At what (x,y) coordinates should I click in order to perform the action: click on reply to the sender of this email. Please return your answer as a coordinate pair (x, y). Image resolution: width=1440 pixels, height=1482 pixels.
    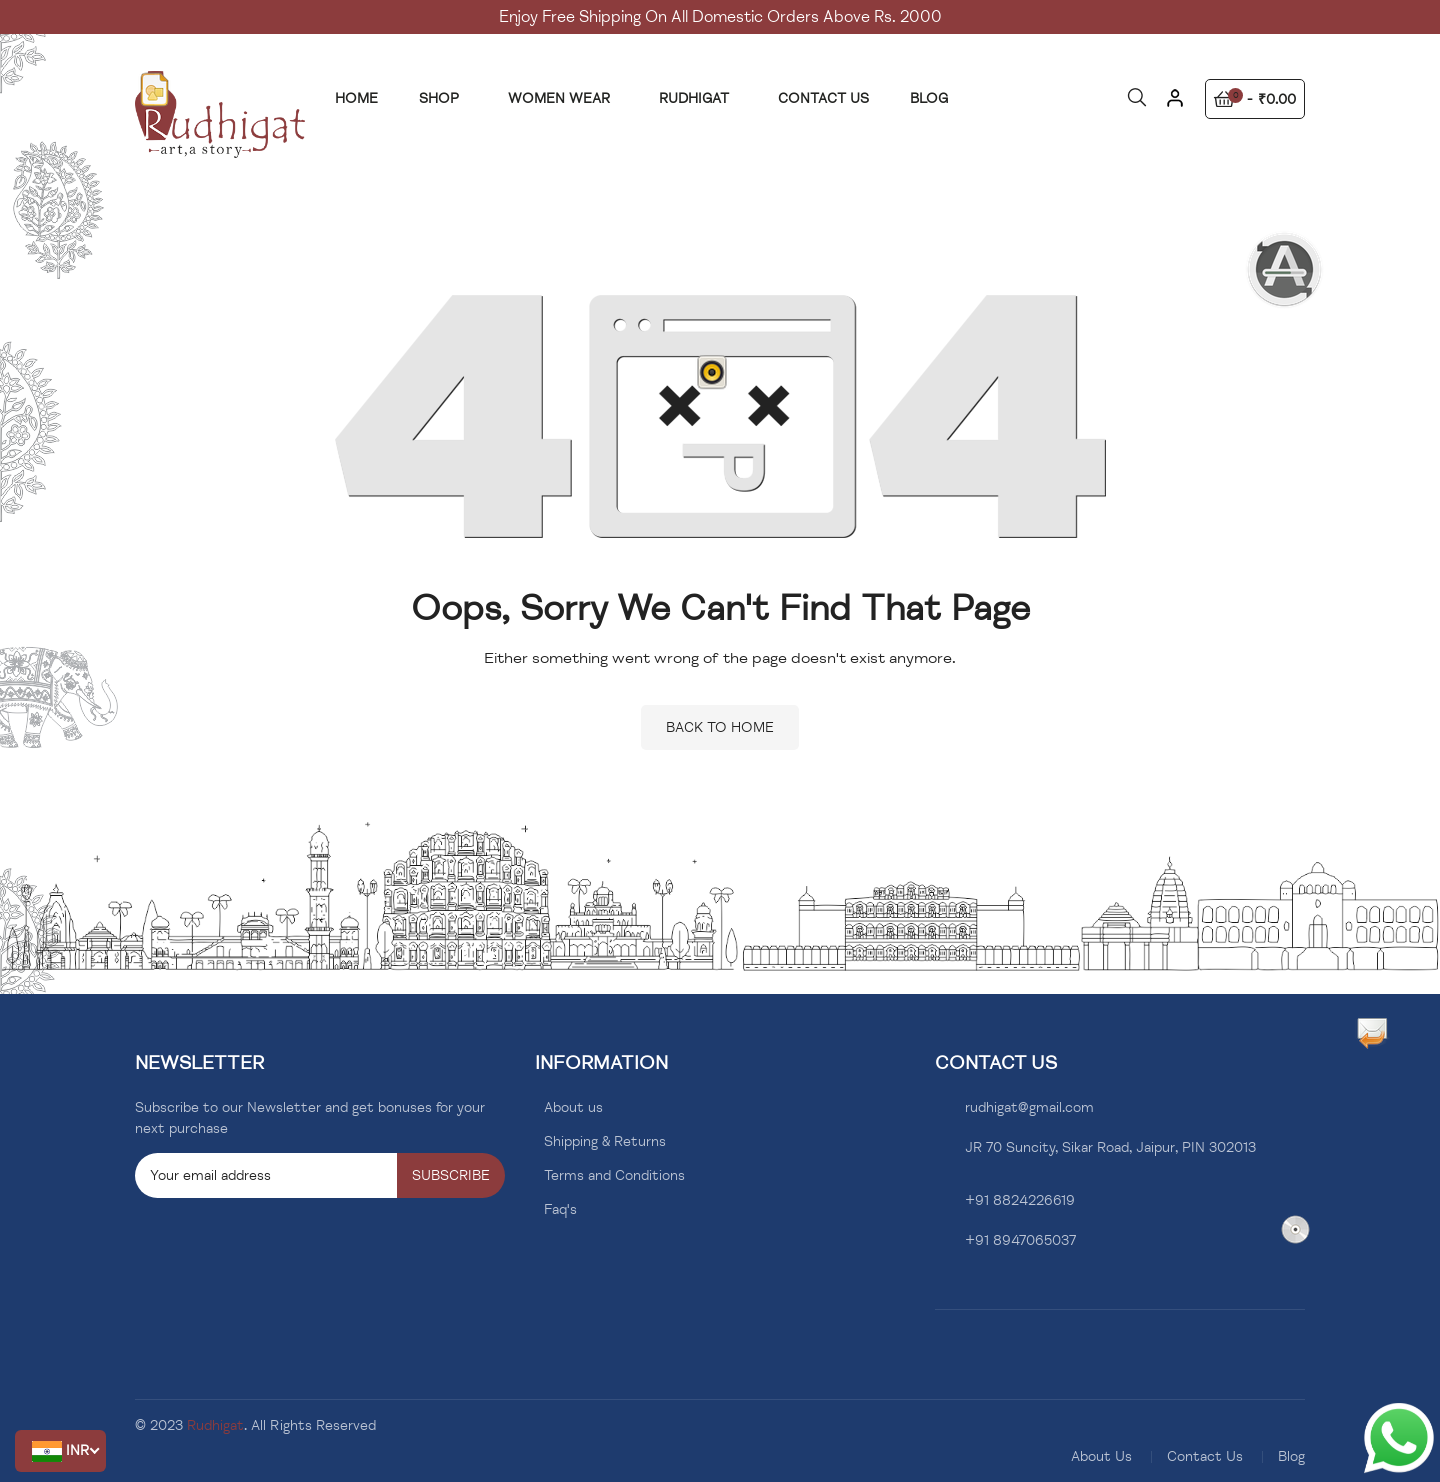
    Looking at the image, I should click on (1372, 1030).